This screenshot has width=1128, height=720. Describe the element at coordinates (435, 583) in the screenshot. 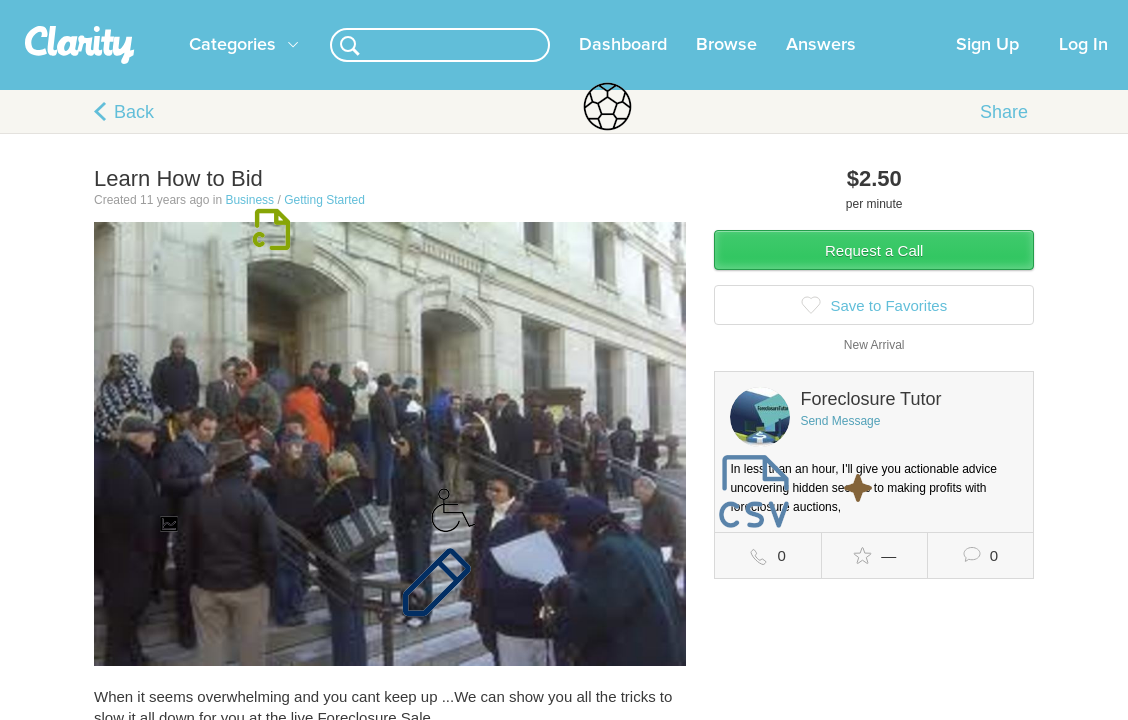

I see `edit content or text` at that location.